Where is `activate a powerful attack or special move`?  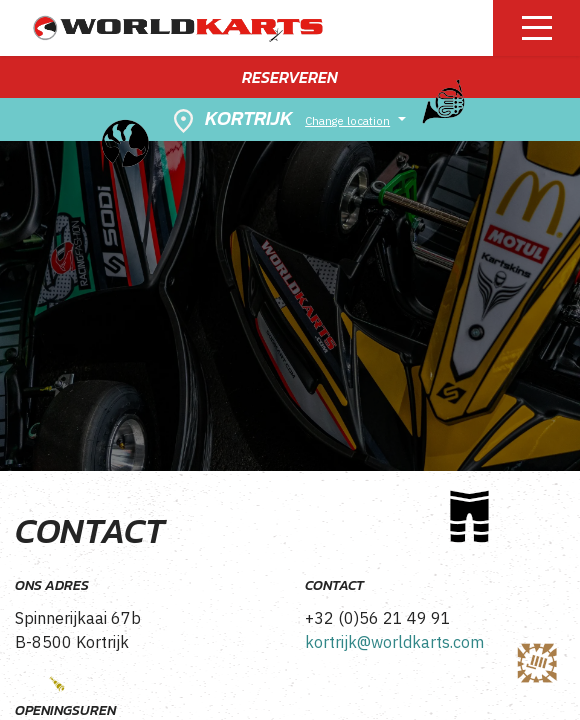
activate a powerful attack or special move is located at coordinates (537, 663).